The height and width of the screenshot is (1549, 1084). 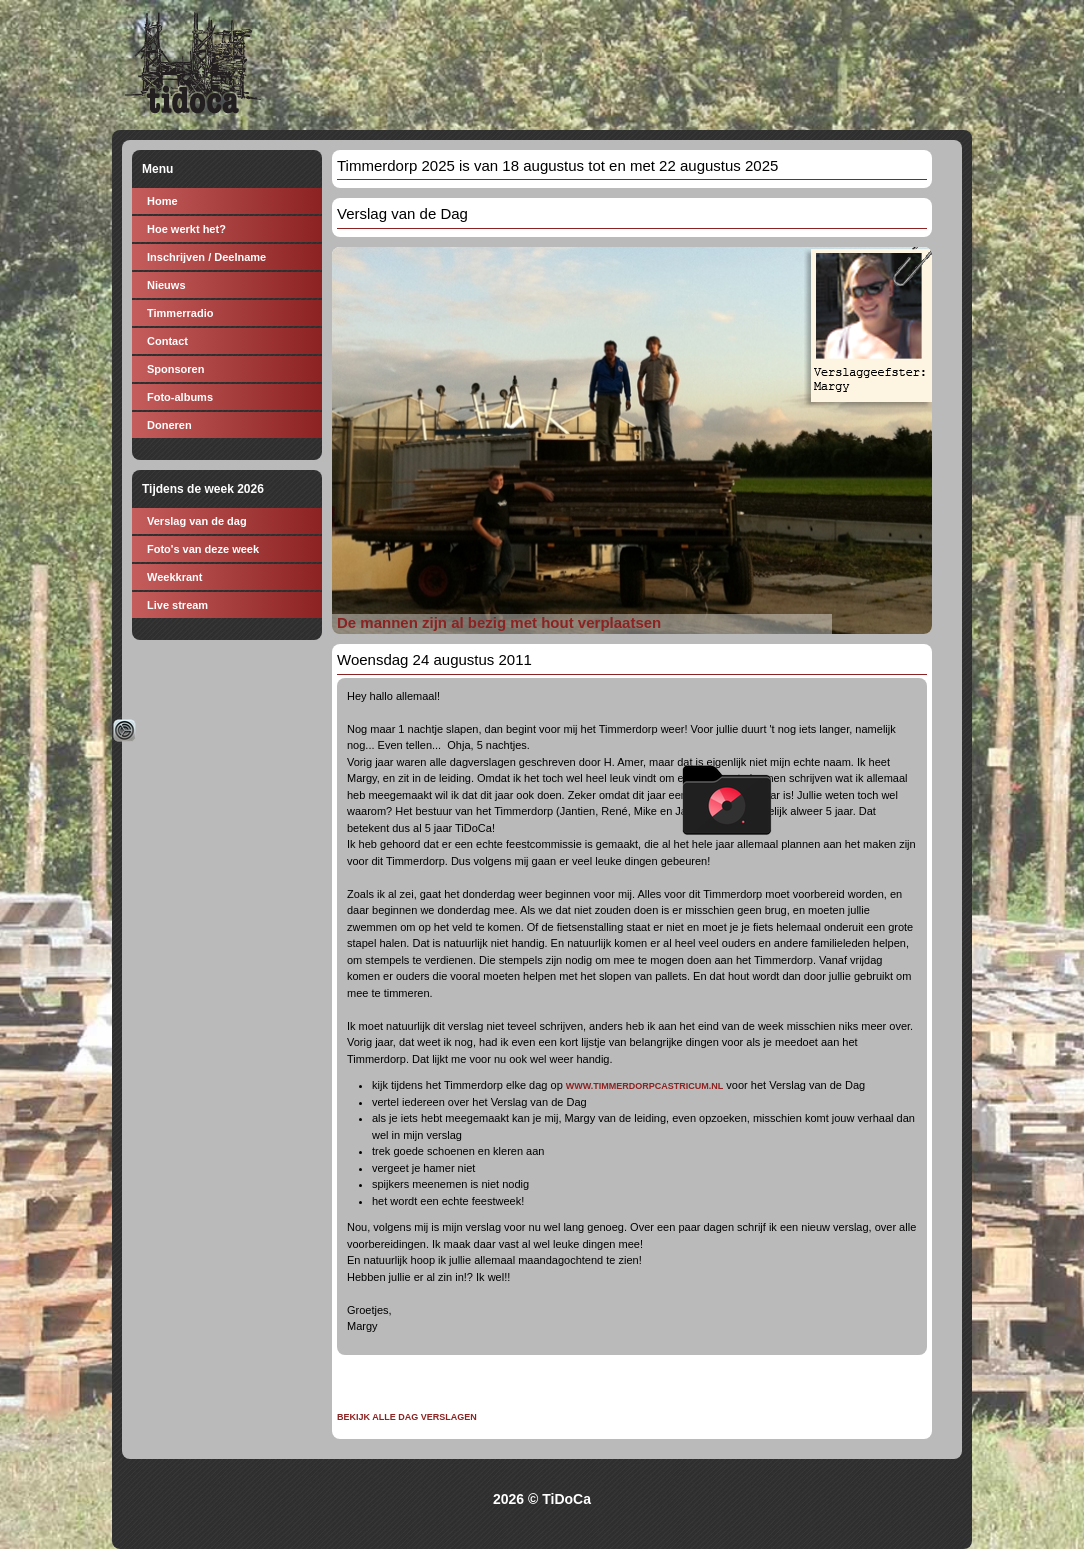 What do you see at coordinates (726, 802) in the screenshot?
I see `folder containing wondershare dvd creator project files` at bounding box center [726, 802].